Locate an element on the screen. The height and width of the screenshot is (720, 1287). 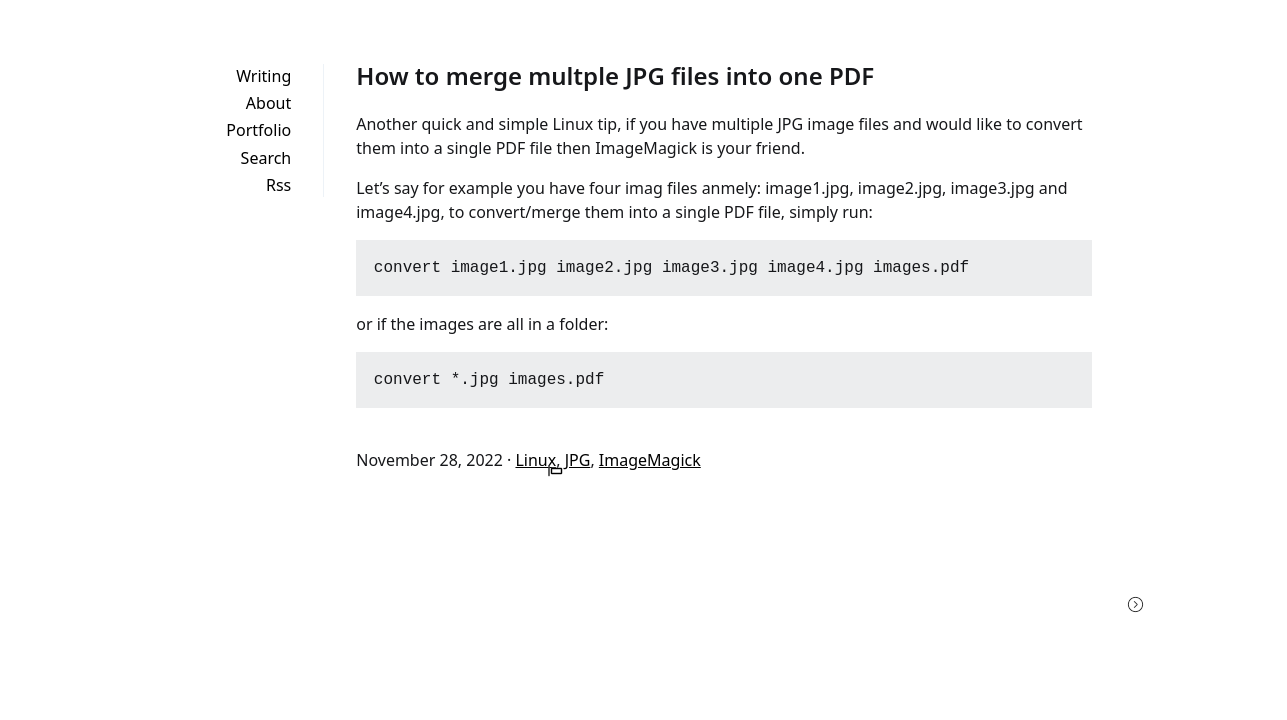
go to next item or step is located at coordinates (1135, 604).